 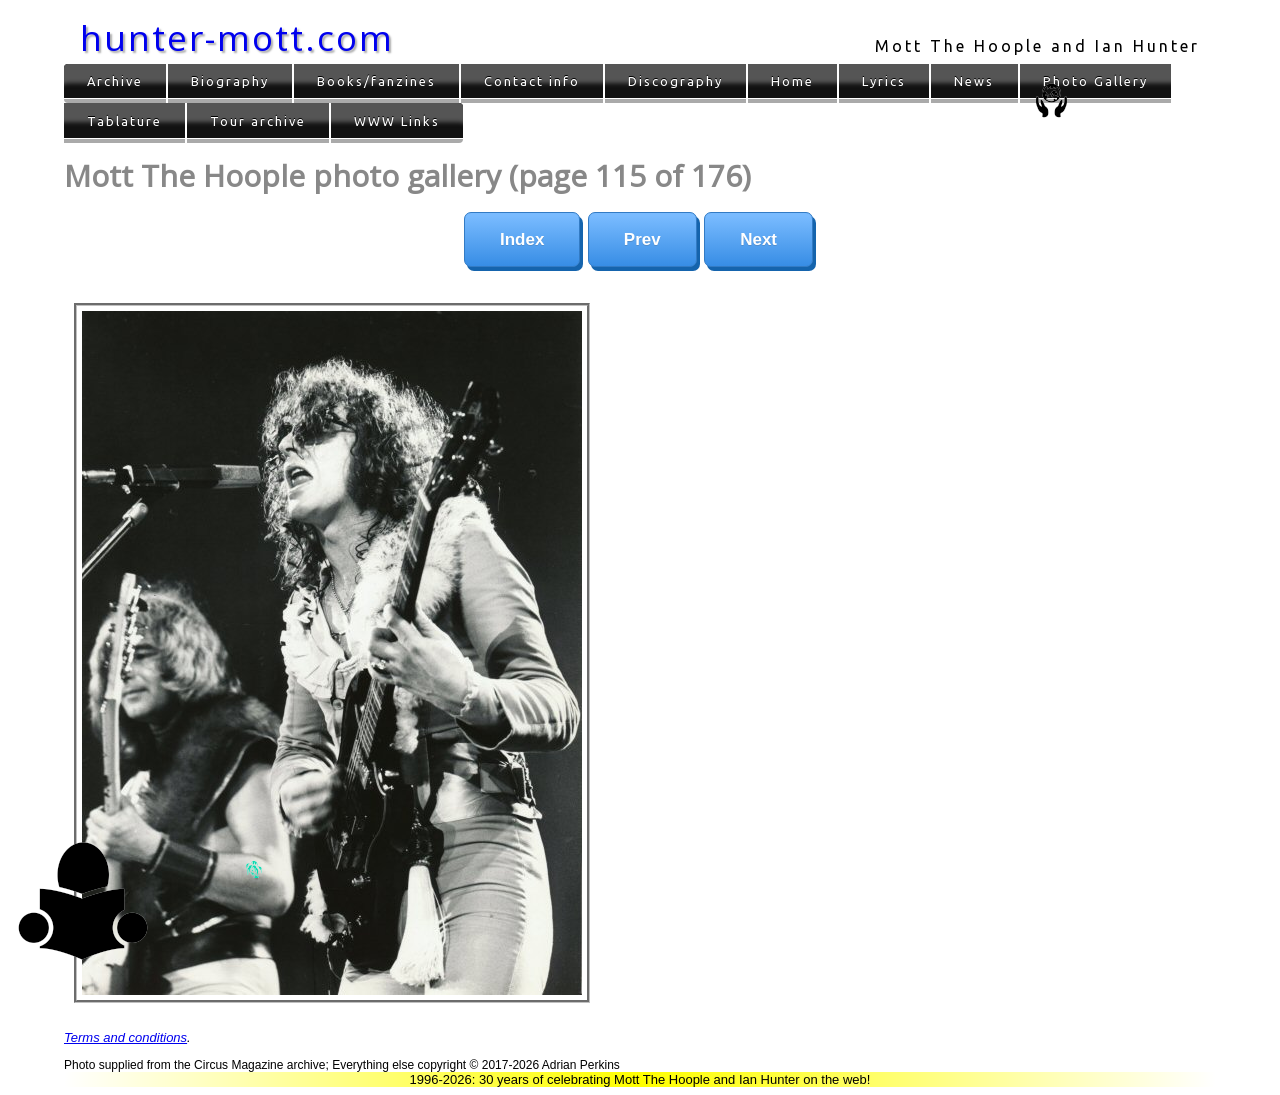 What do you see at coordinates (253, 869) in the screenshot?
I see `select willow tree in a nature or gardening game` at bounding box center [253, 869].